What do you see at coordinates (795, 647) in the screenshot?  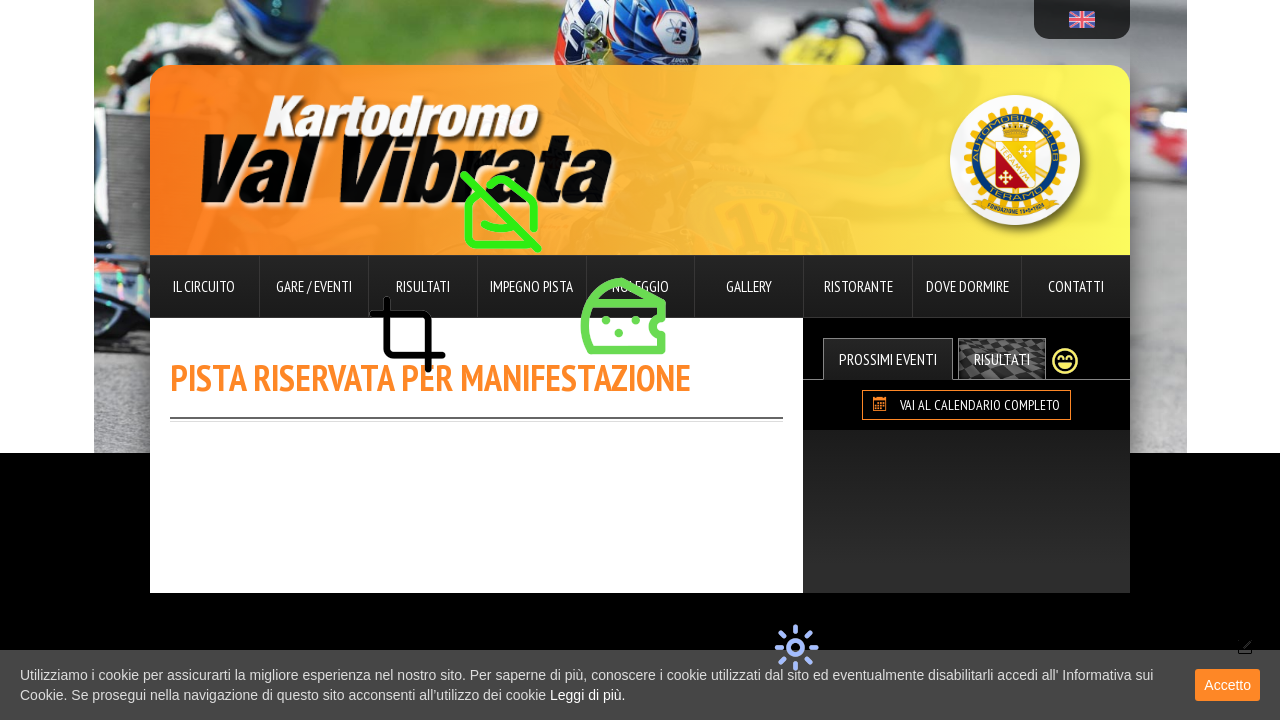 I see `increase screen brightness` at bounding box center [795, 647].